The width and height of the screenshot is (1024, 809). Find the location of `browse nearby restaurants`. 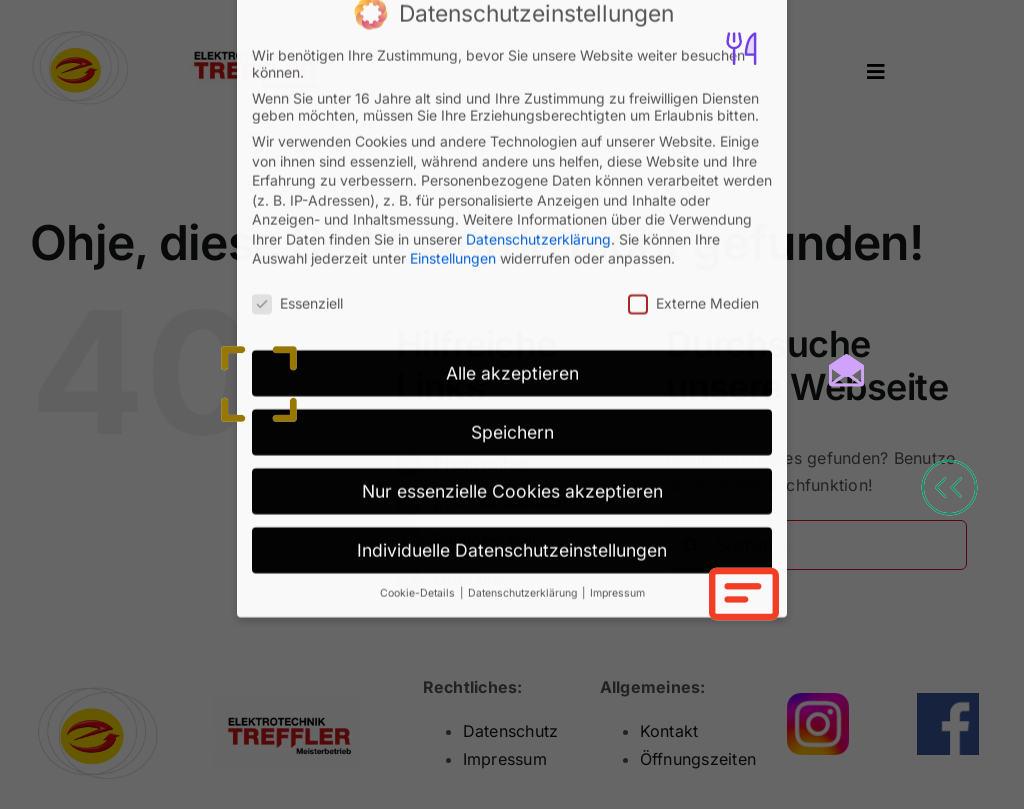

browse nearby restaurants is located at coordinates (742, 48).